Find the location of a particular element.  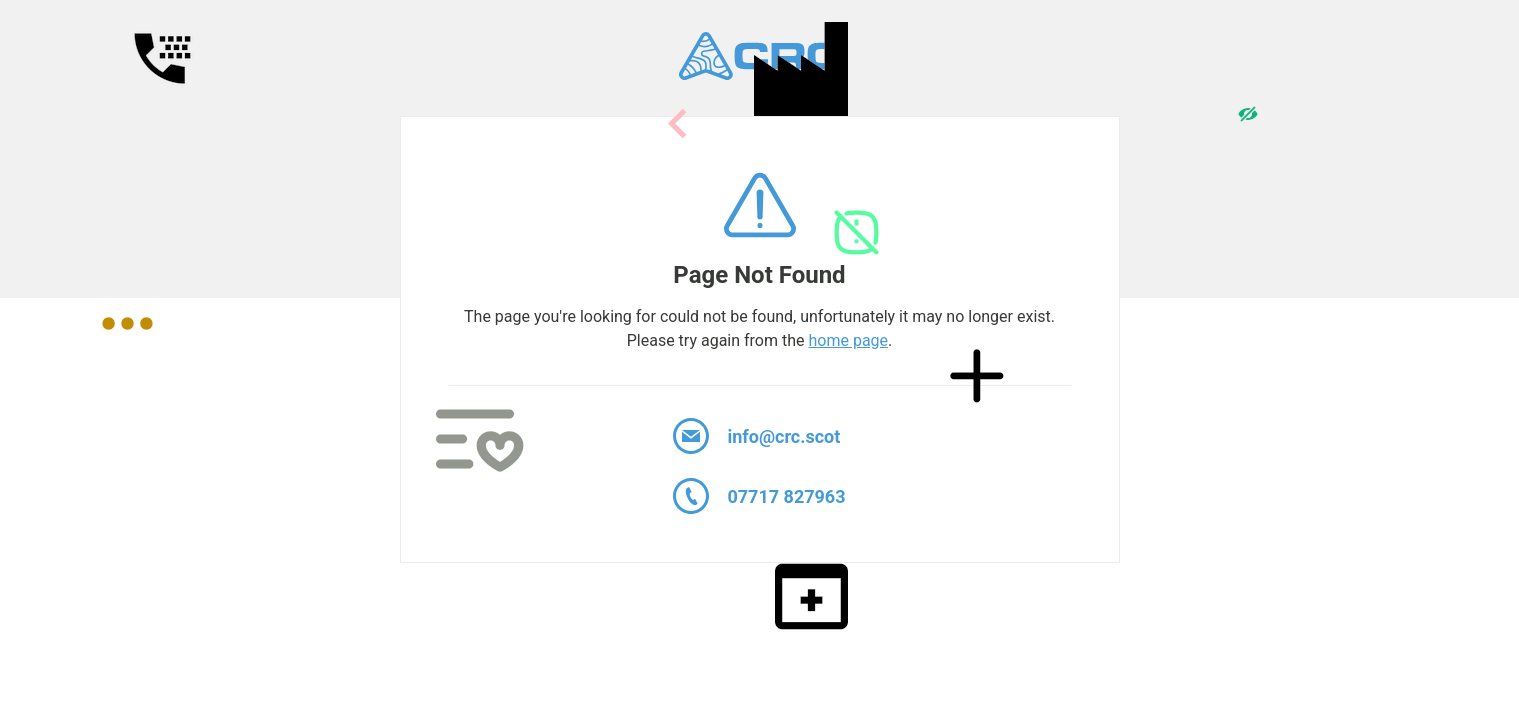

access TTY/TDD accessibility calling features is located at coordinates (162, 58).